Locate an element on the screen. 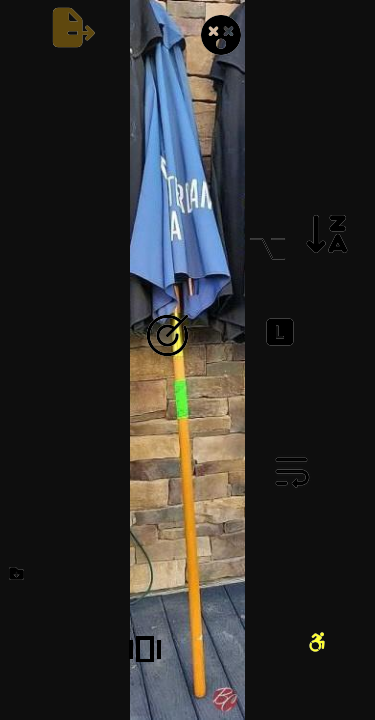  indicates a confused or overwhelmed state is located at coordinates (221, 35).